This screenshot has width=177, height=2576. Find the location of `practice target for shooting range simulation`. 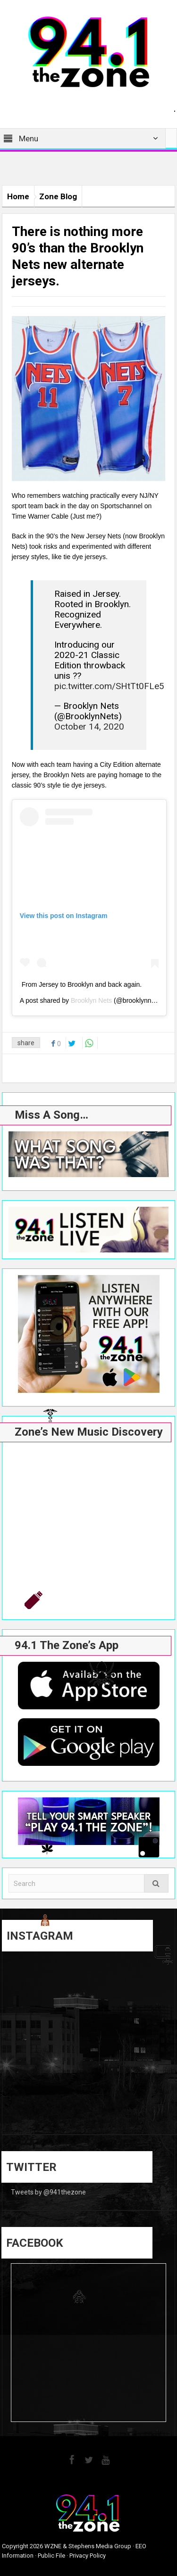

practice target for shooting range simulation is located at coordinates (45, 1920).